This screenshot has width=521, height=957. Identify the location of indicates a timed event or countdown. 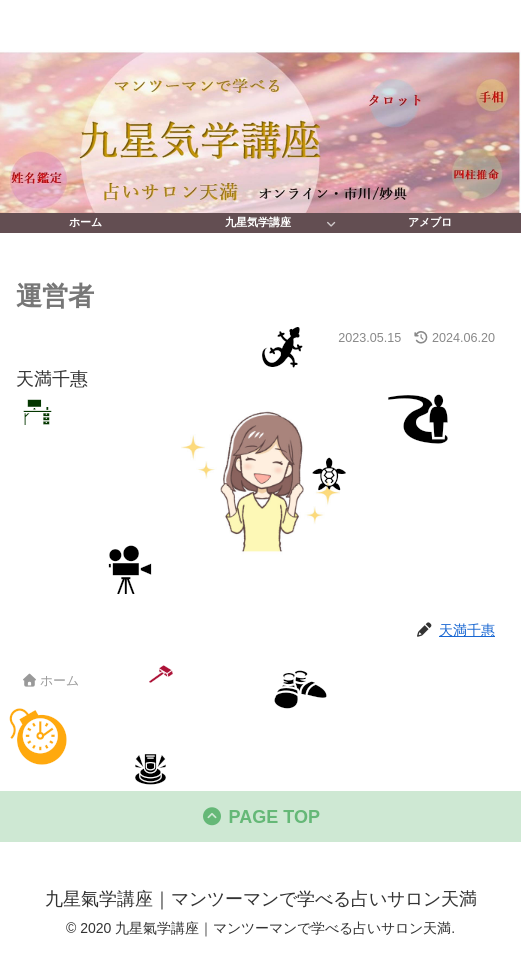
(38, 736).